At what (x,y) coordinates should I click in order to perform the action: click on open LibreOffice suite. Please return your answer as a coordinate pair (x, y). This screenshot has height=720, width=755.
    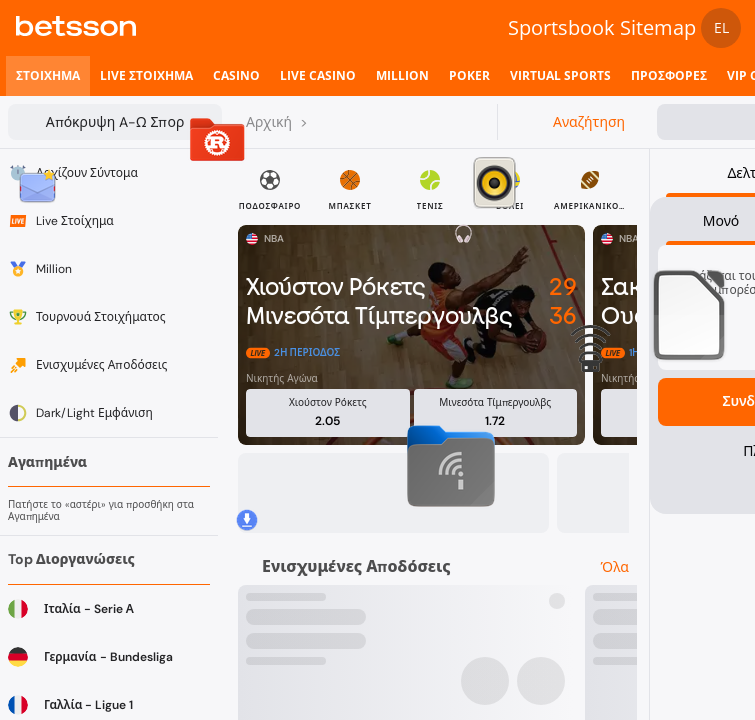
    Looking at the image, I should click on (689, 315).